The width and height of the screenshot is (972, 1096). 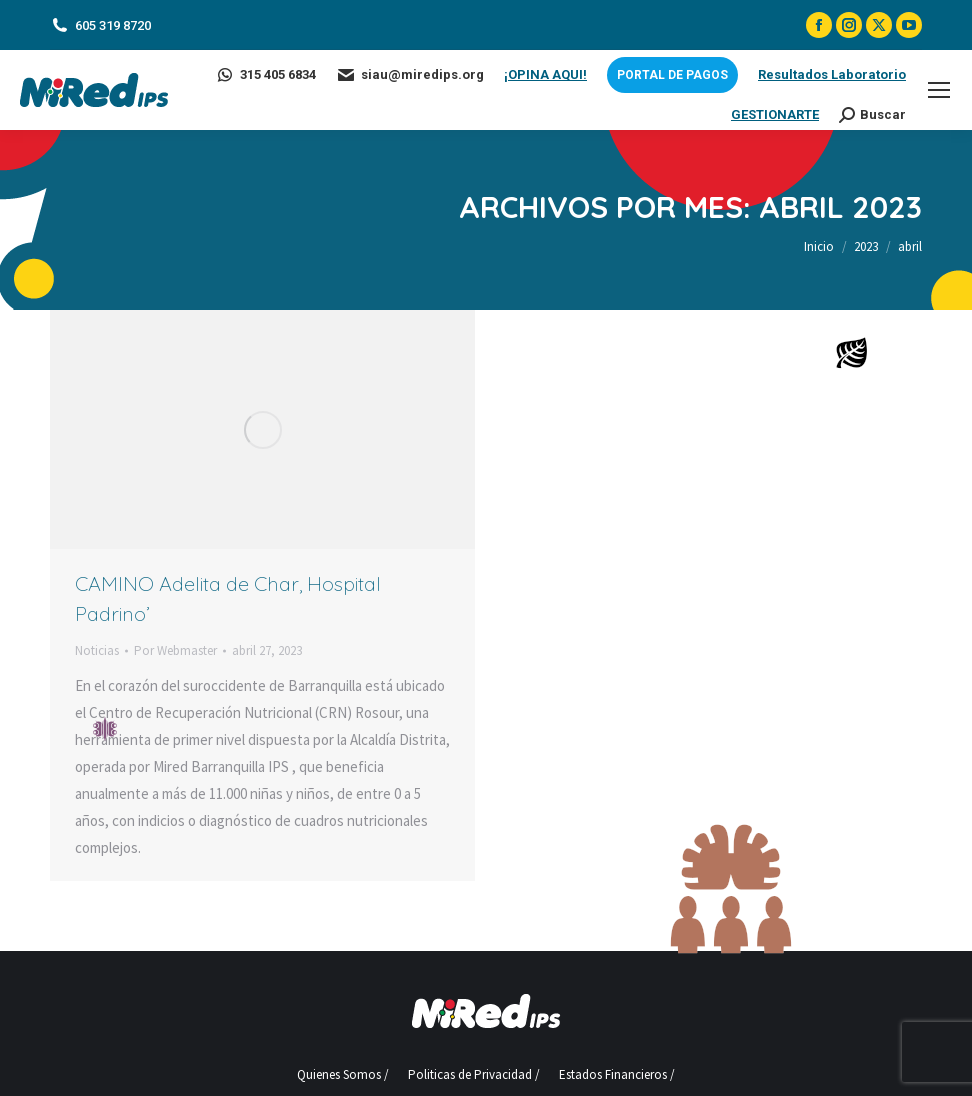 I want to click on represents a plant or nature category, so click(x=851, y=352).